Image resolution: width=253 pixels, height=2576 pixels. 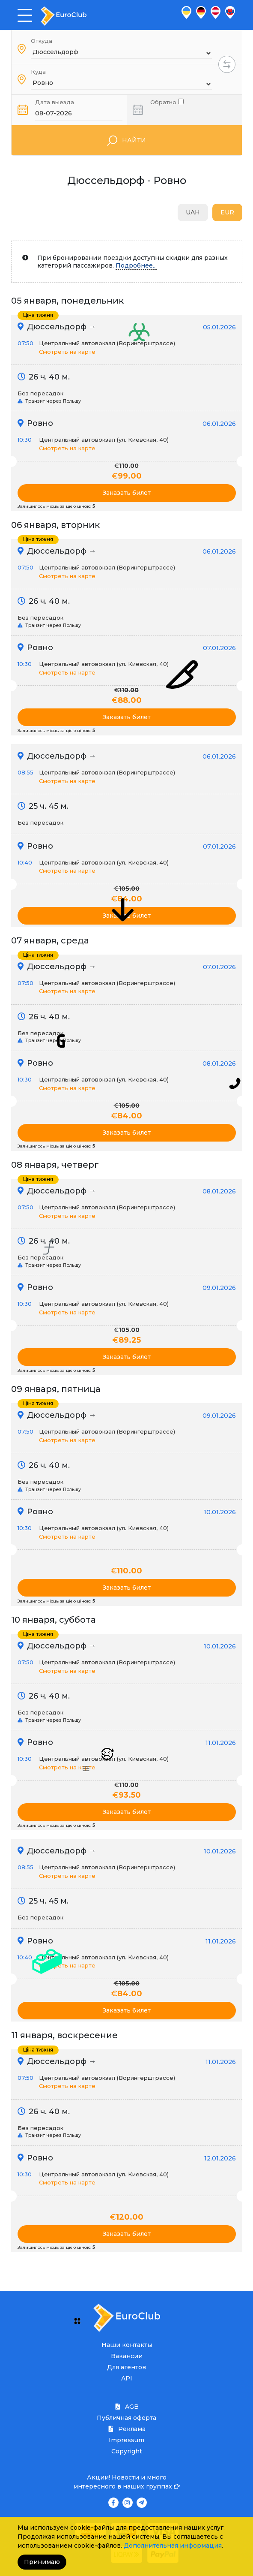 What do you see at coordinates (139, 333) in the screenshot?
I see `indicates hazardous or dangerous content` at bounding box center [139, 333].